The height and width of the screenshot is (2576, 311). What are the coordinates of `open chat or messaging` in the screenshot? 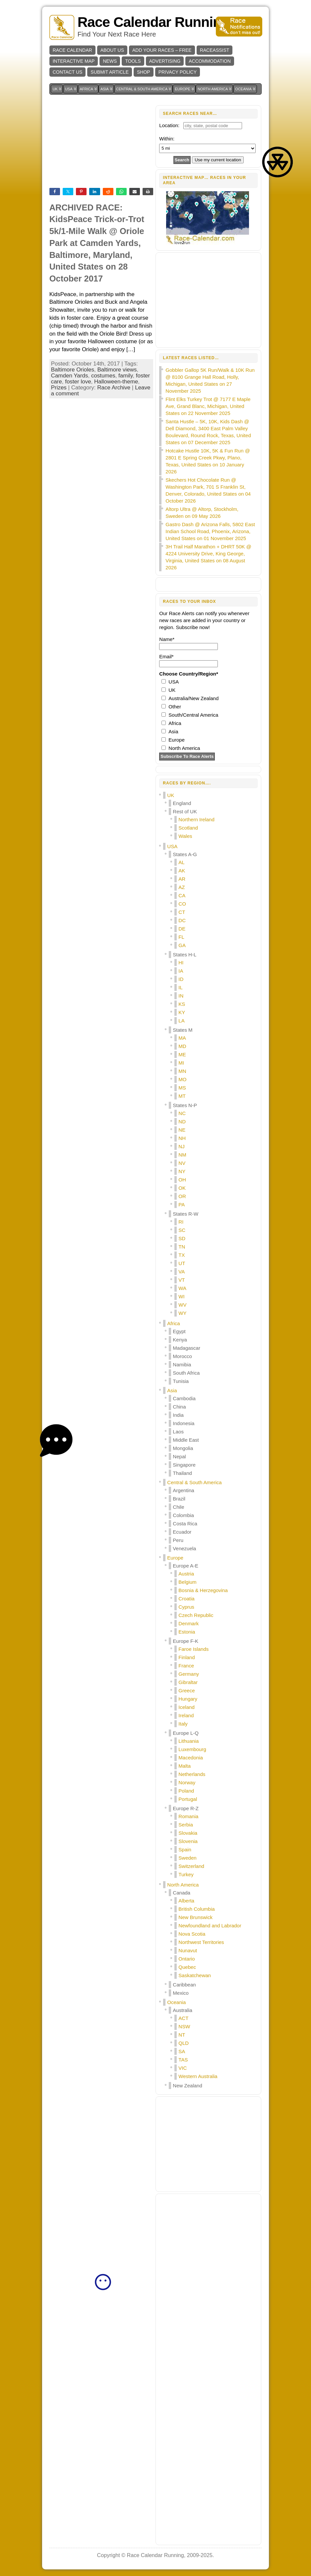 It's located at (56, 1440).